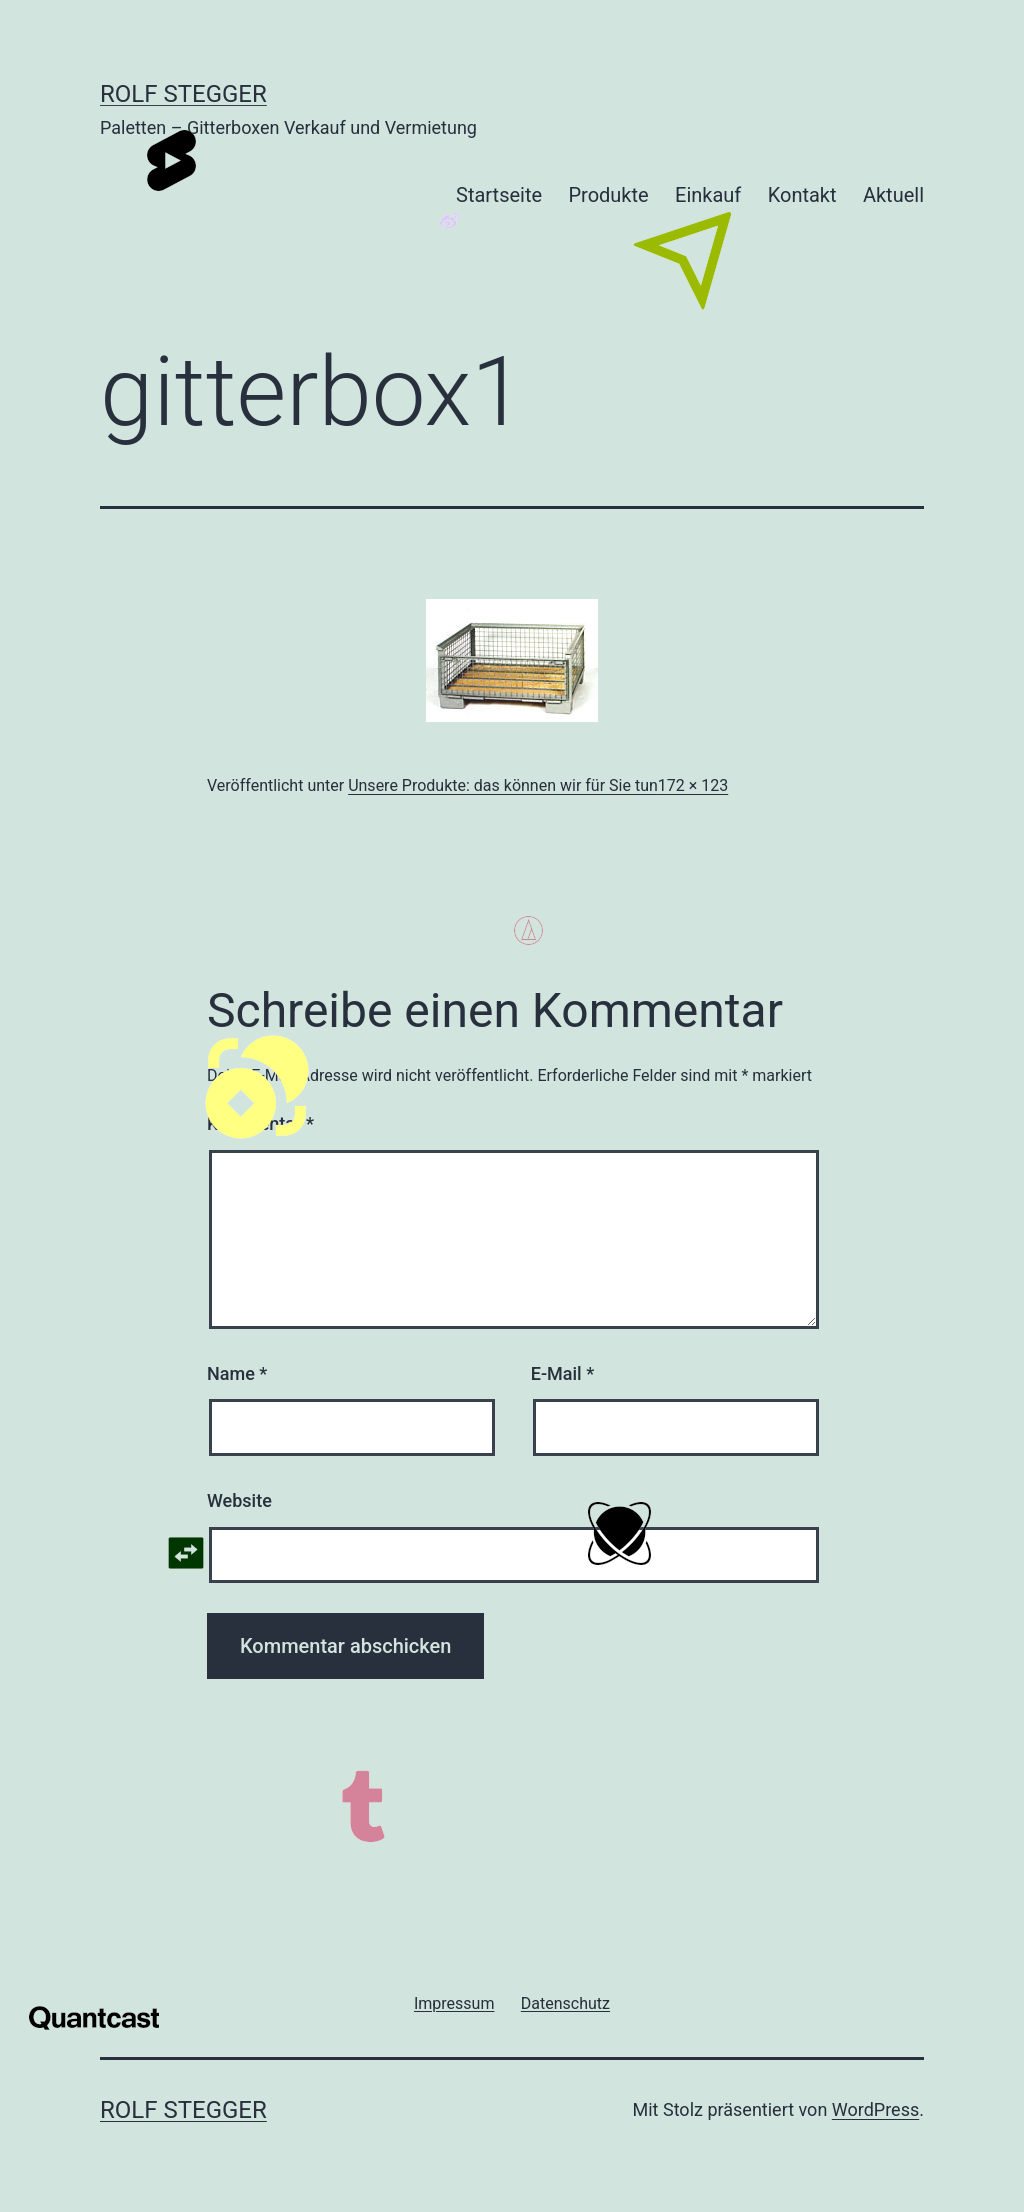 This screenshot has width=1024, height=2212. I want to click on open Sina Weibo app, so click(449, 220).